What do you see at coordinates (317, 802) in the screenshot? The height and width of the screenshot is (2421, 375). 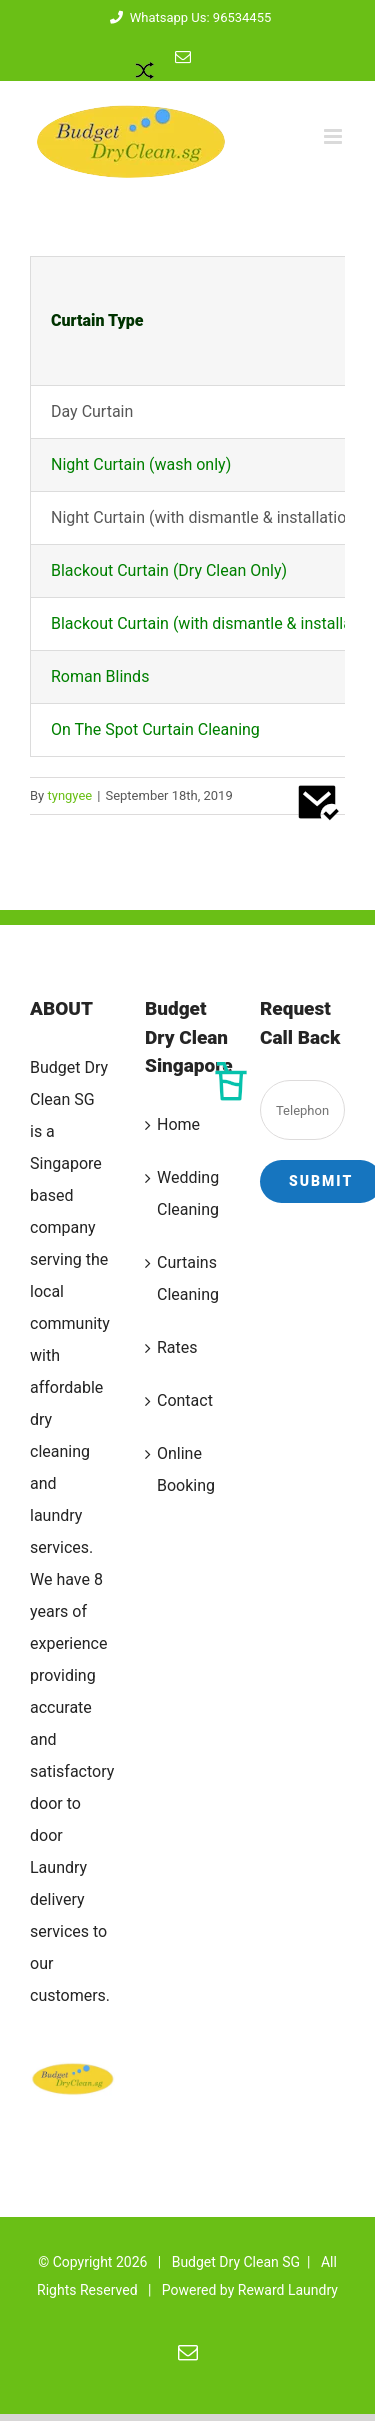 I see `email successfully sent or delivered` at bounding box center [317, 802].